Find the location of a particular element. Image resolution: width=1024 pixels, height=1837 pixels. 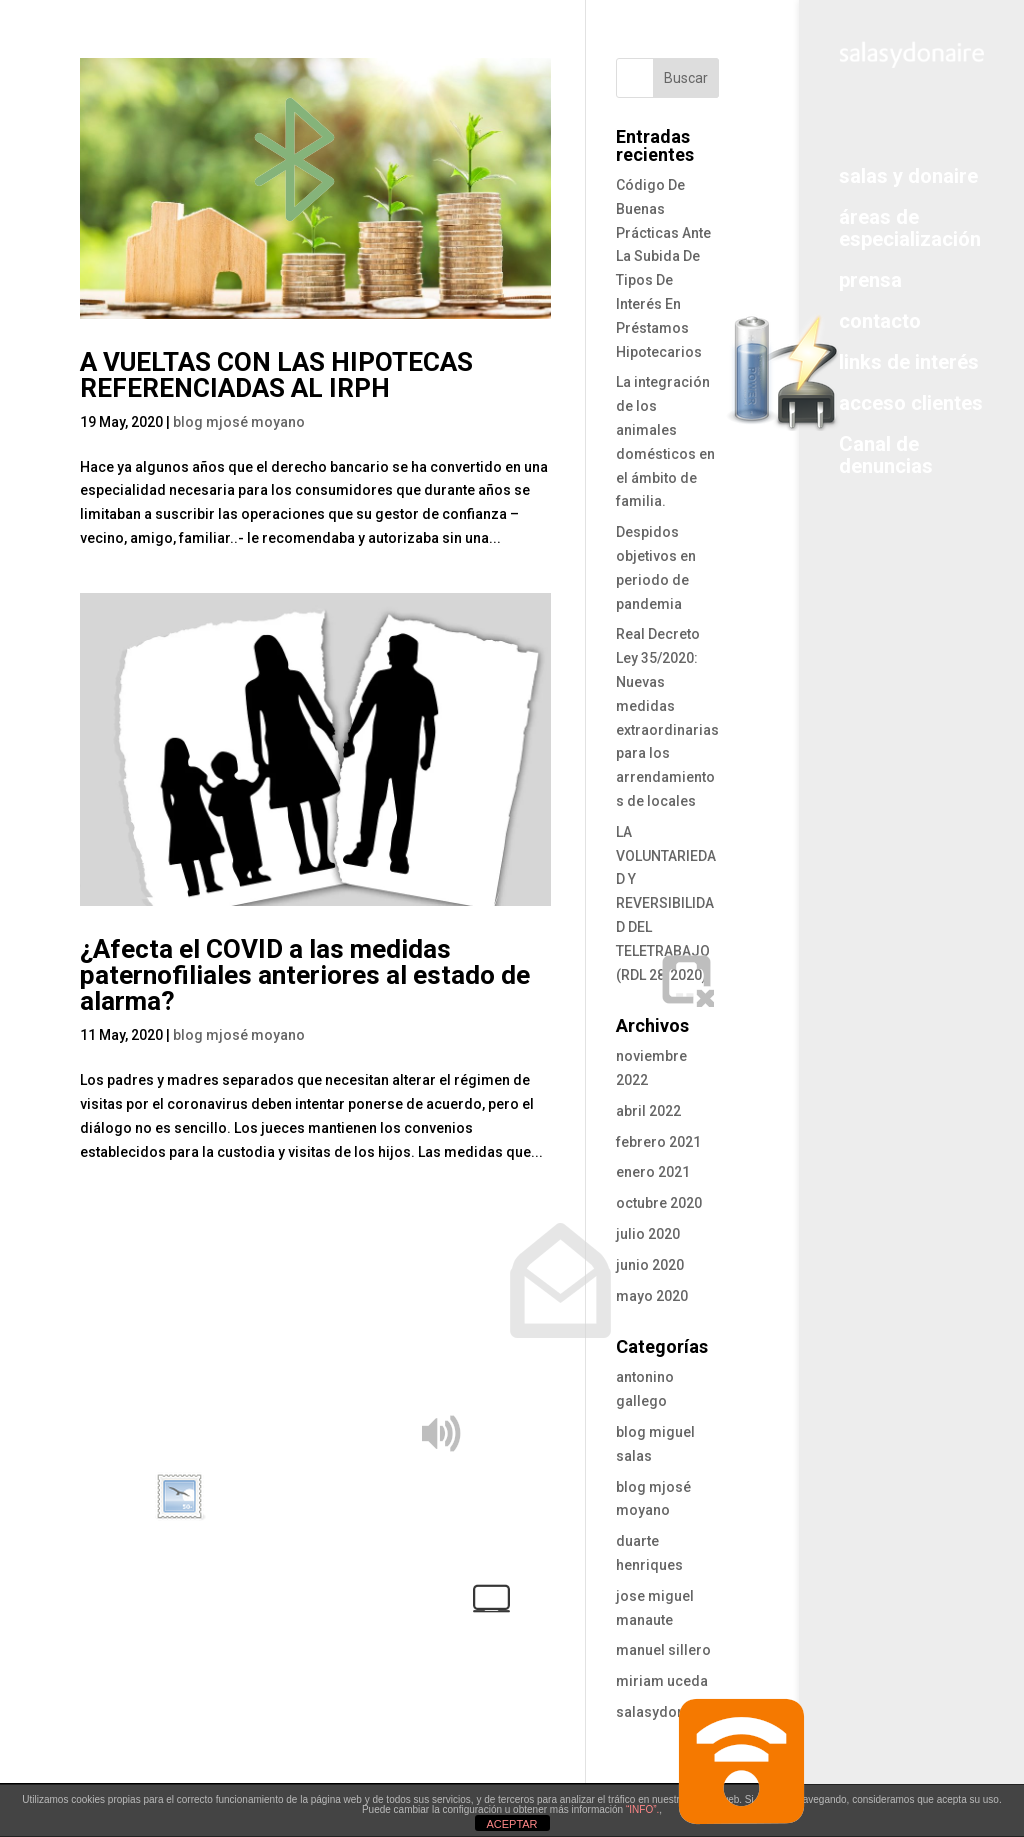

indicates hotspot or tethering is active is located at coordinates (741, 1761).